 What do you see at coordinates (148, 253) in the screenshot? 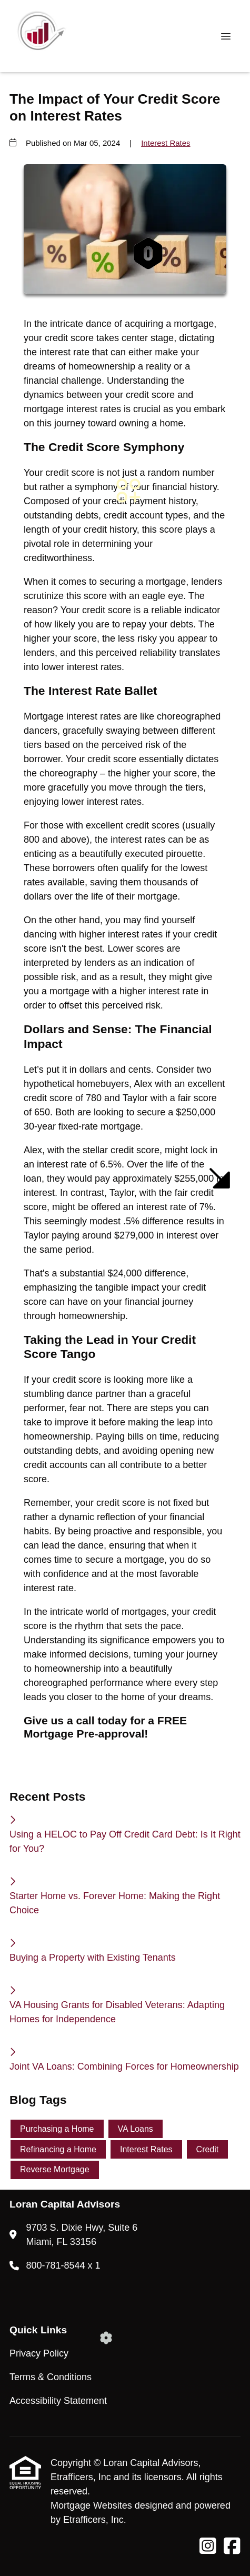
I see `indicates zero items or empty count` at bounding box center [148, 253].